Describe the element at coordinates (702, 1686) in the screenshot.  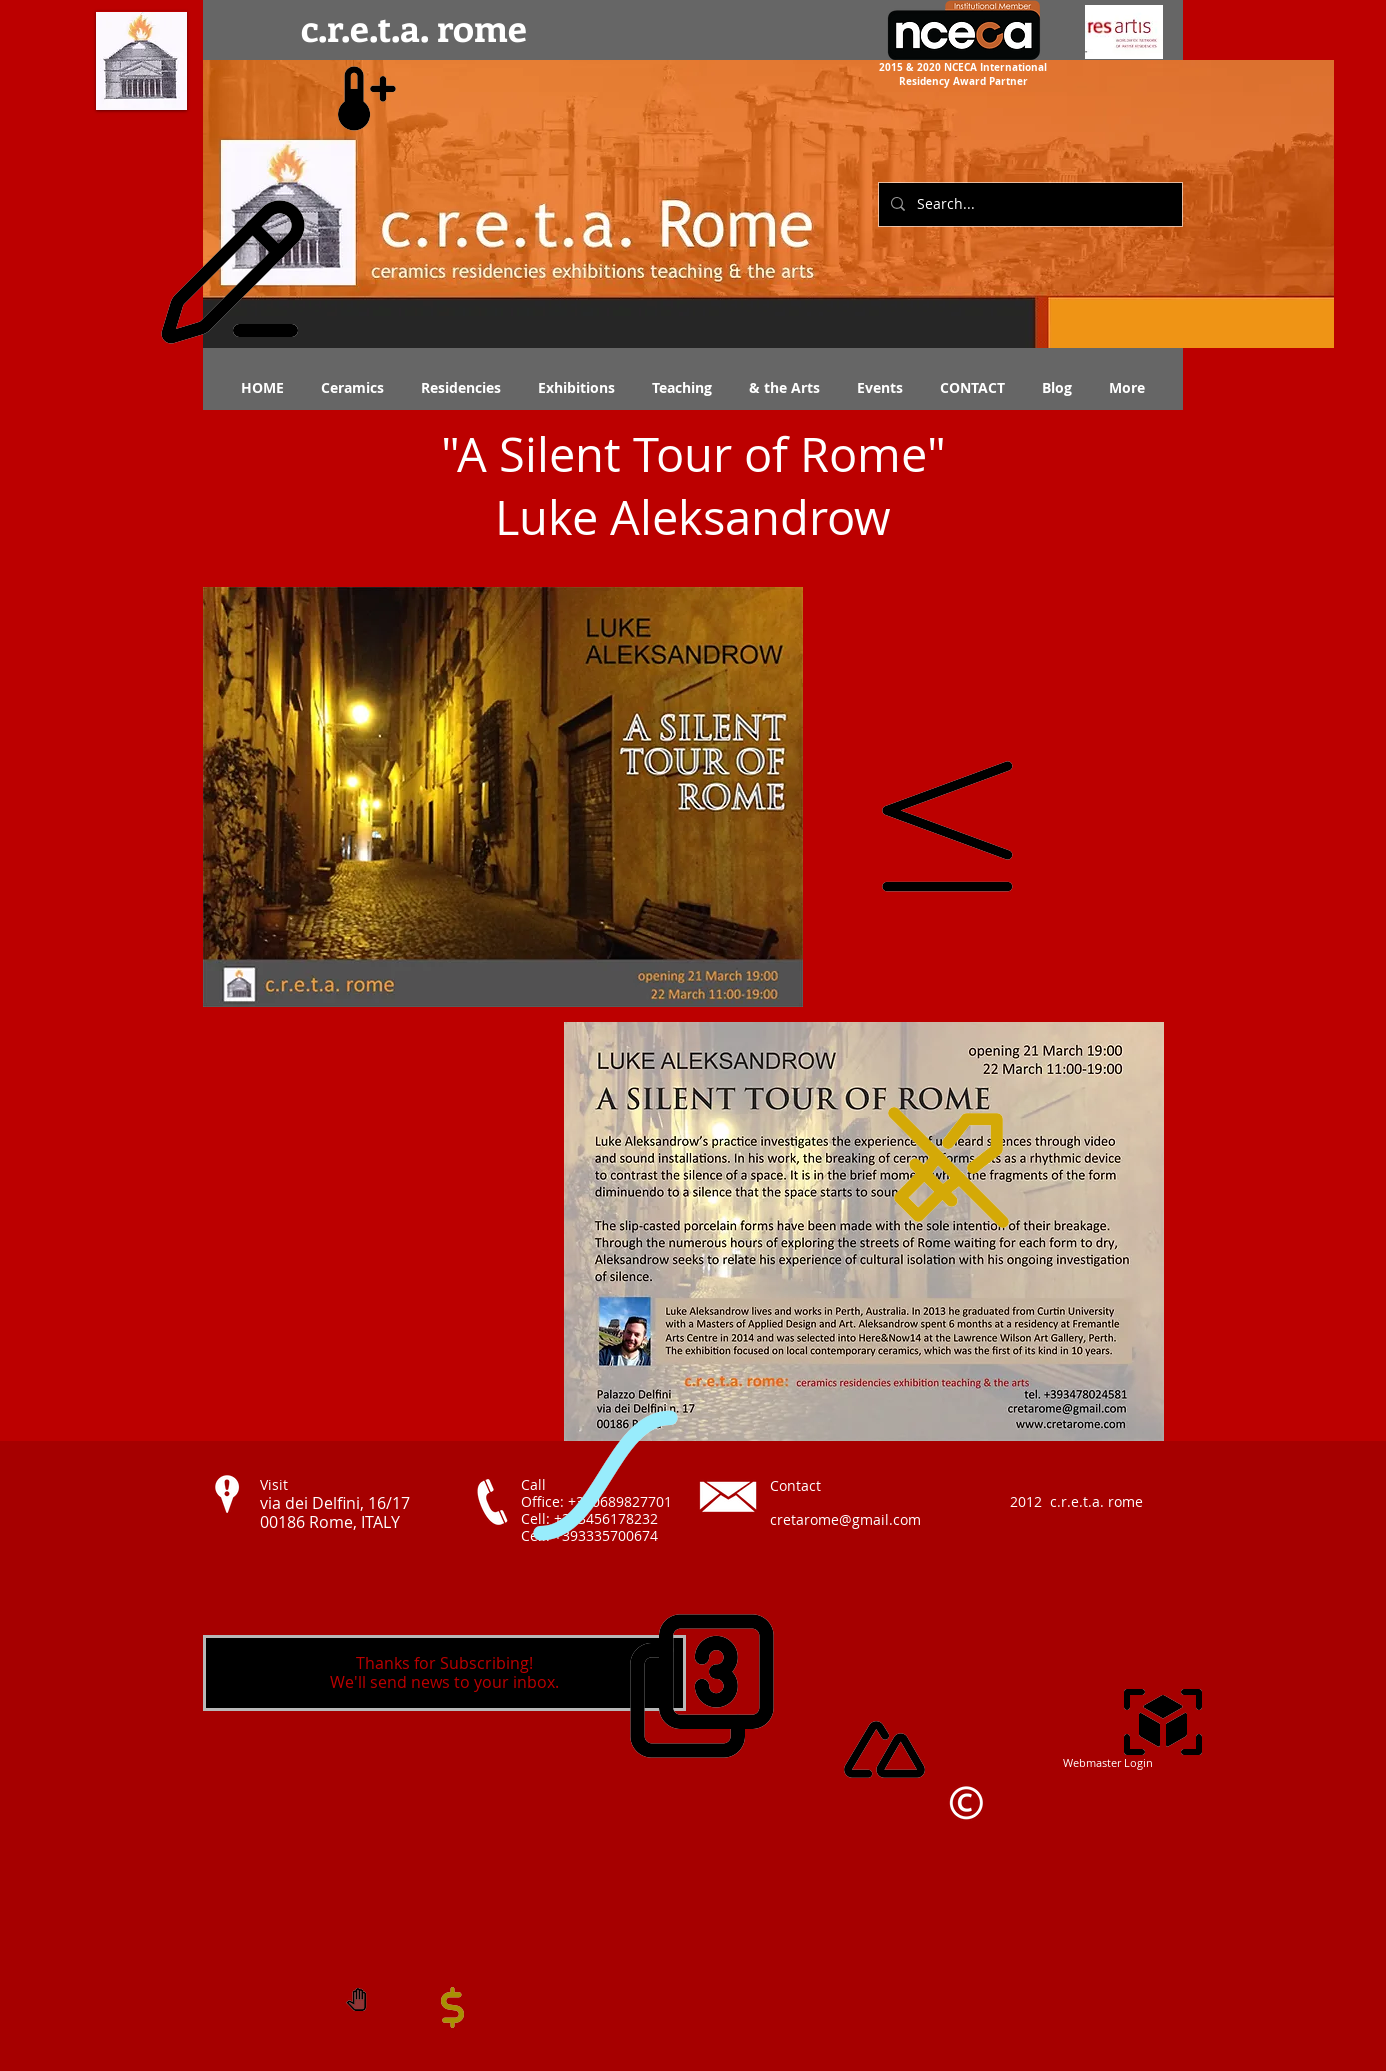
I see `view item 3 in a series or collection` at that location.